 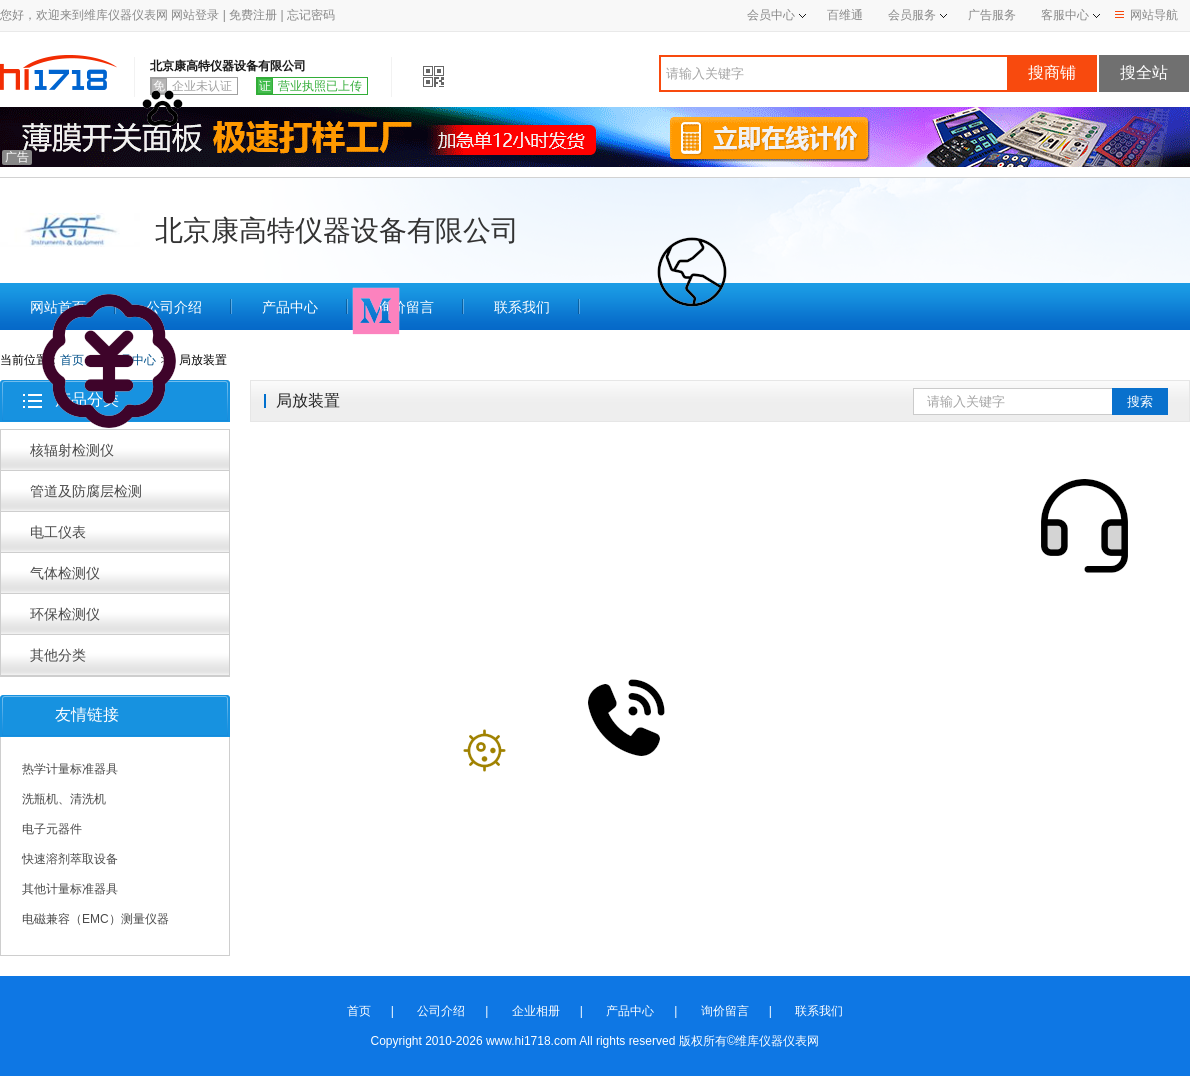 What do you see at coordinates (109, 361) in the screenshot?
I see `indicates japanese yen currency or pricing` at bounding box center [109, 361].